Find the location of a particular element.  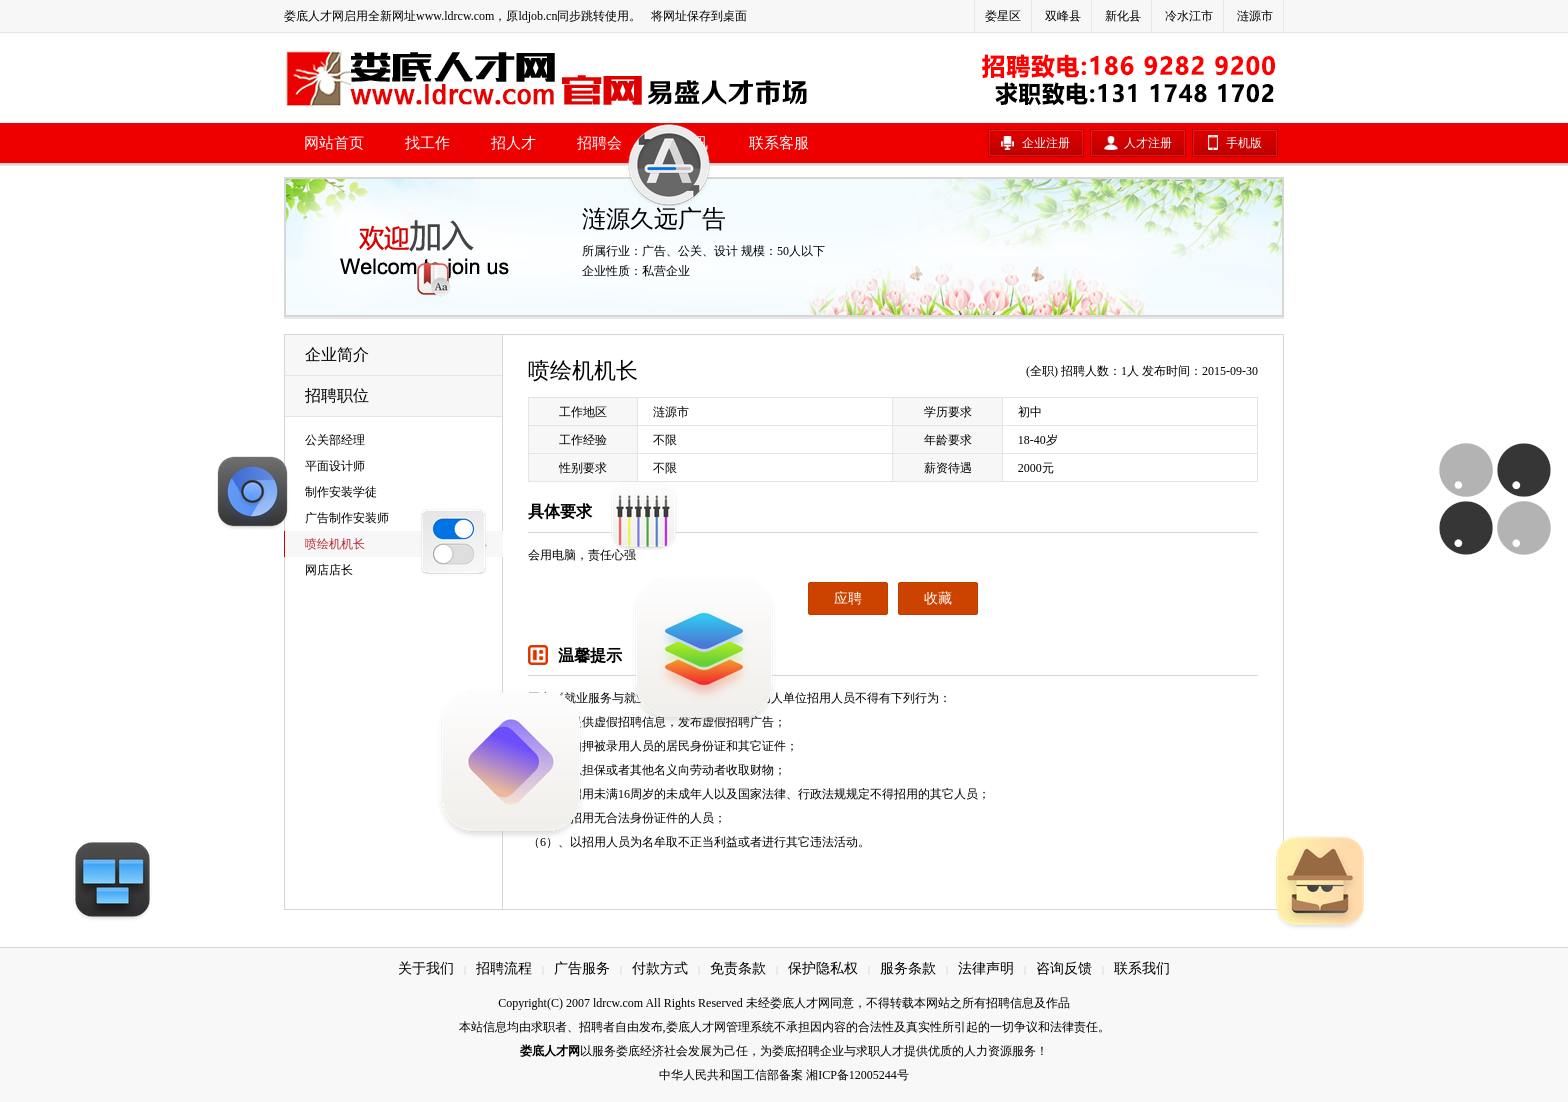

open pulseview signal analysis application is located at coordinates (643, 514).